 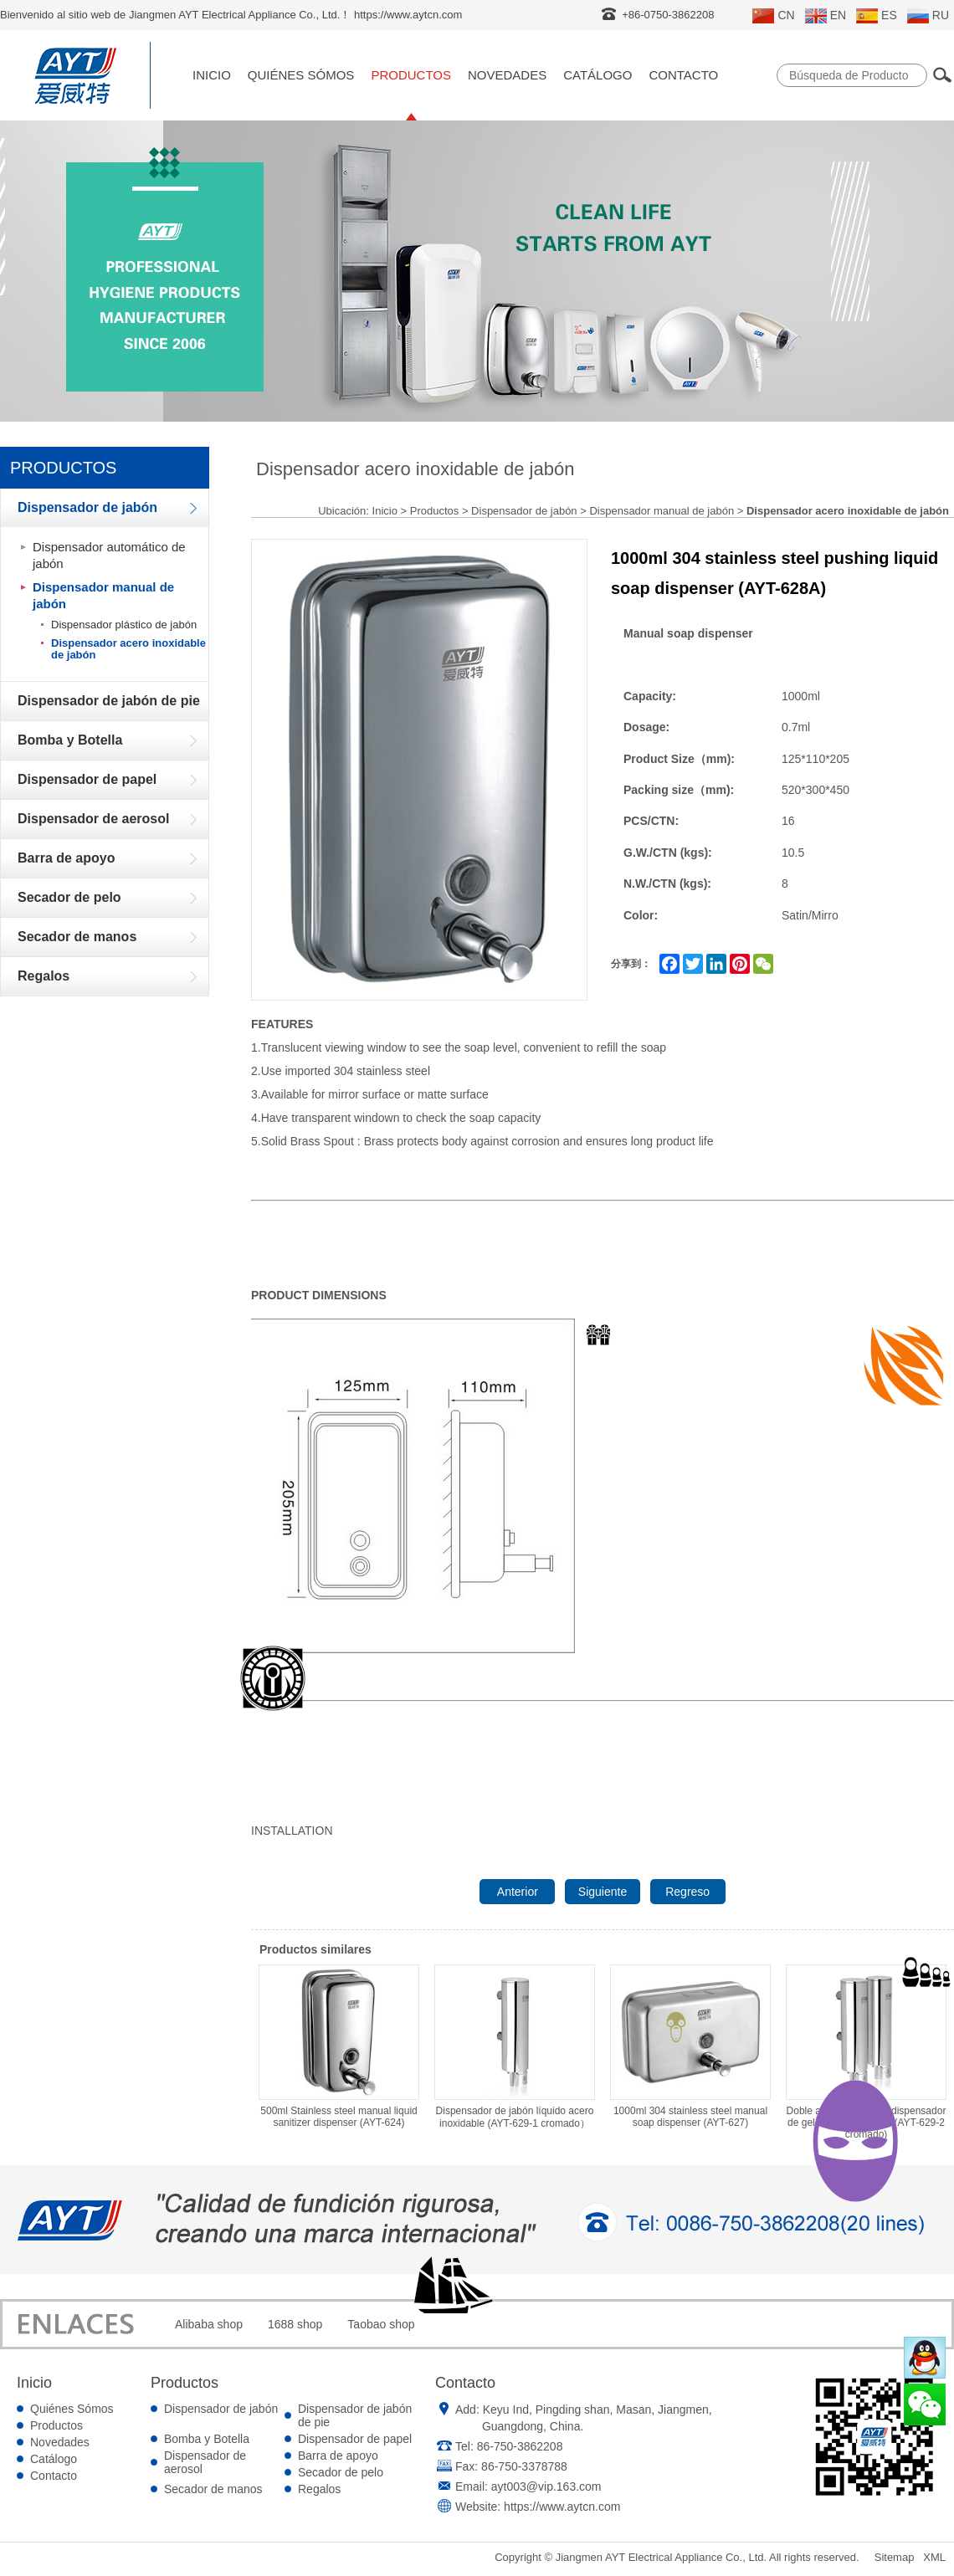 I want to click on toggle stealth or incognito mode, so click(x=855, y=2140).